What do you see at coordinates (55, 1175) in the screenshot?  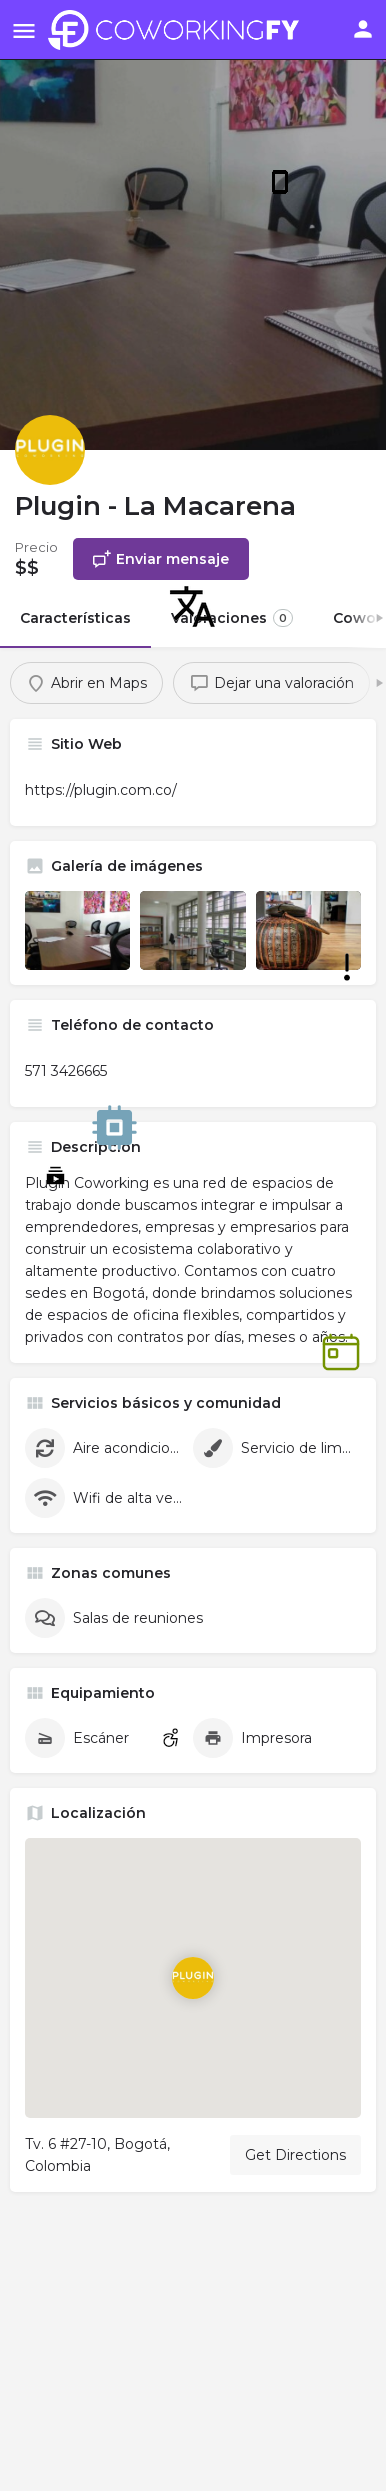 I see `view your subscriptions` at bounding box center [55, 1175].